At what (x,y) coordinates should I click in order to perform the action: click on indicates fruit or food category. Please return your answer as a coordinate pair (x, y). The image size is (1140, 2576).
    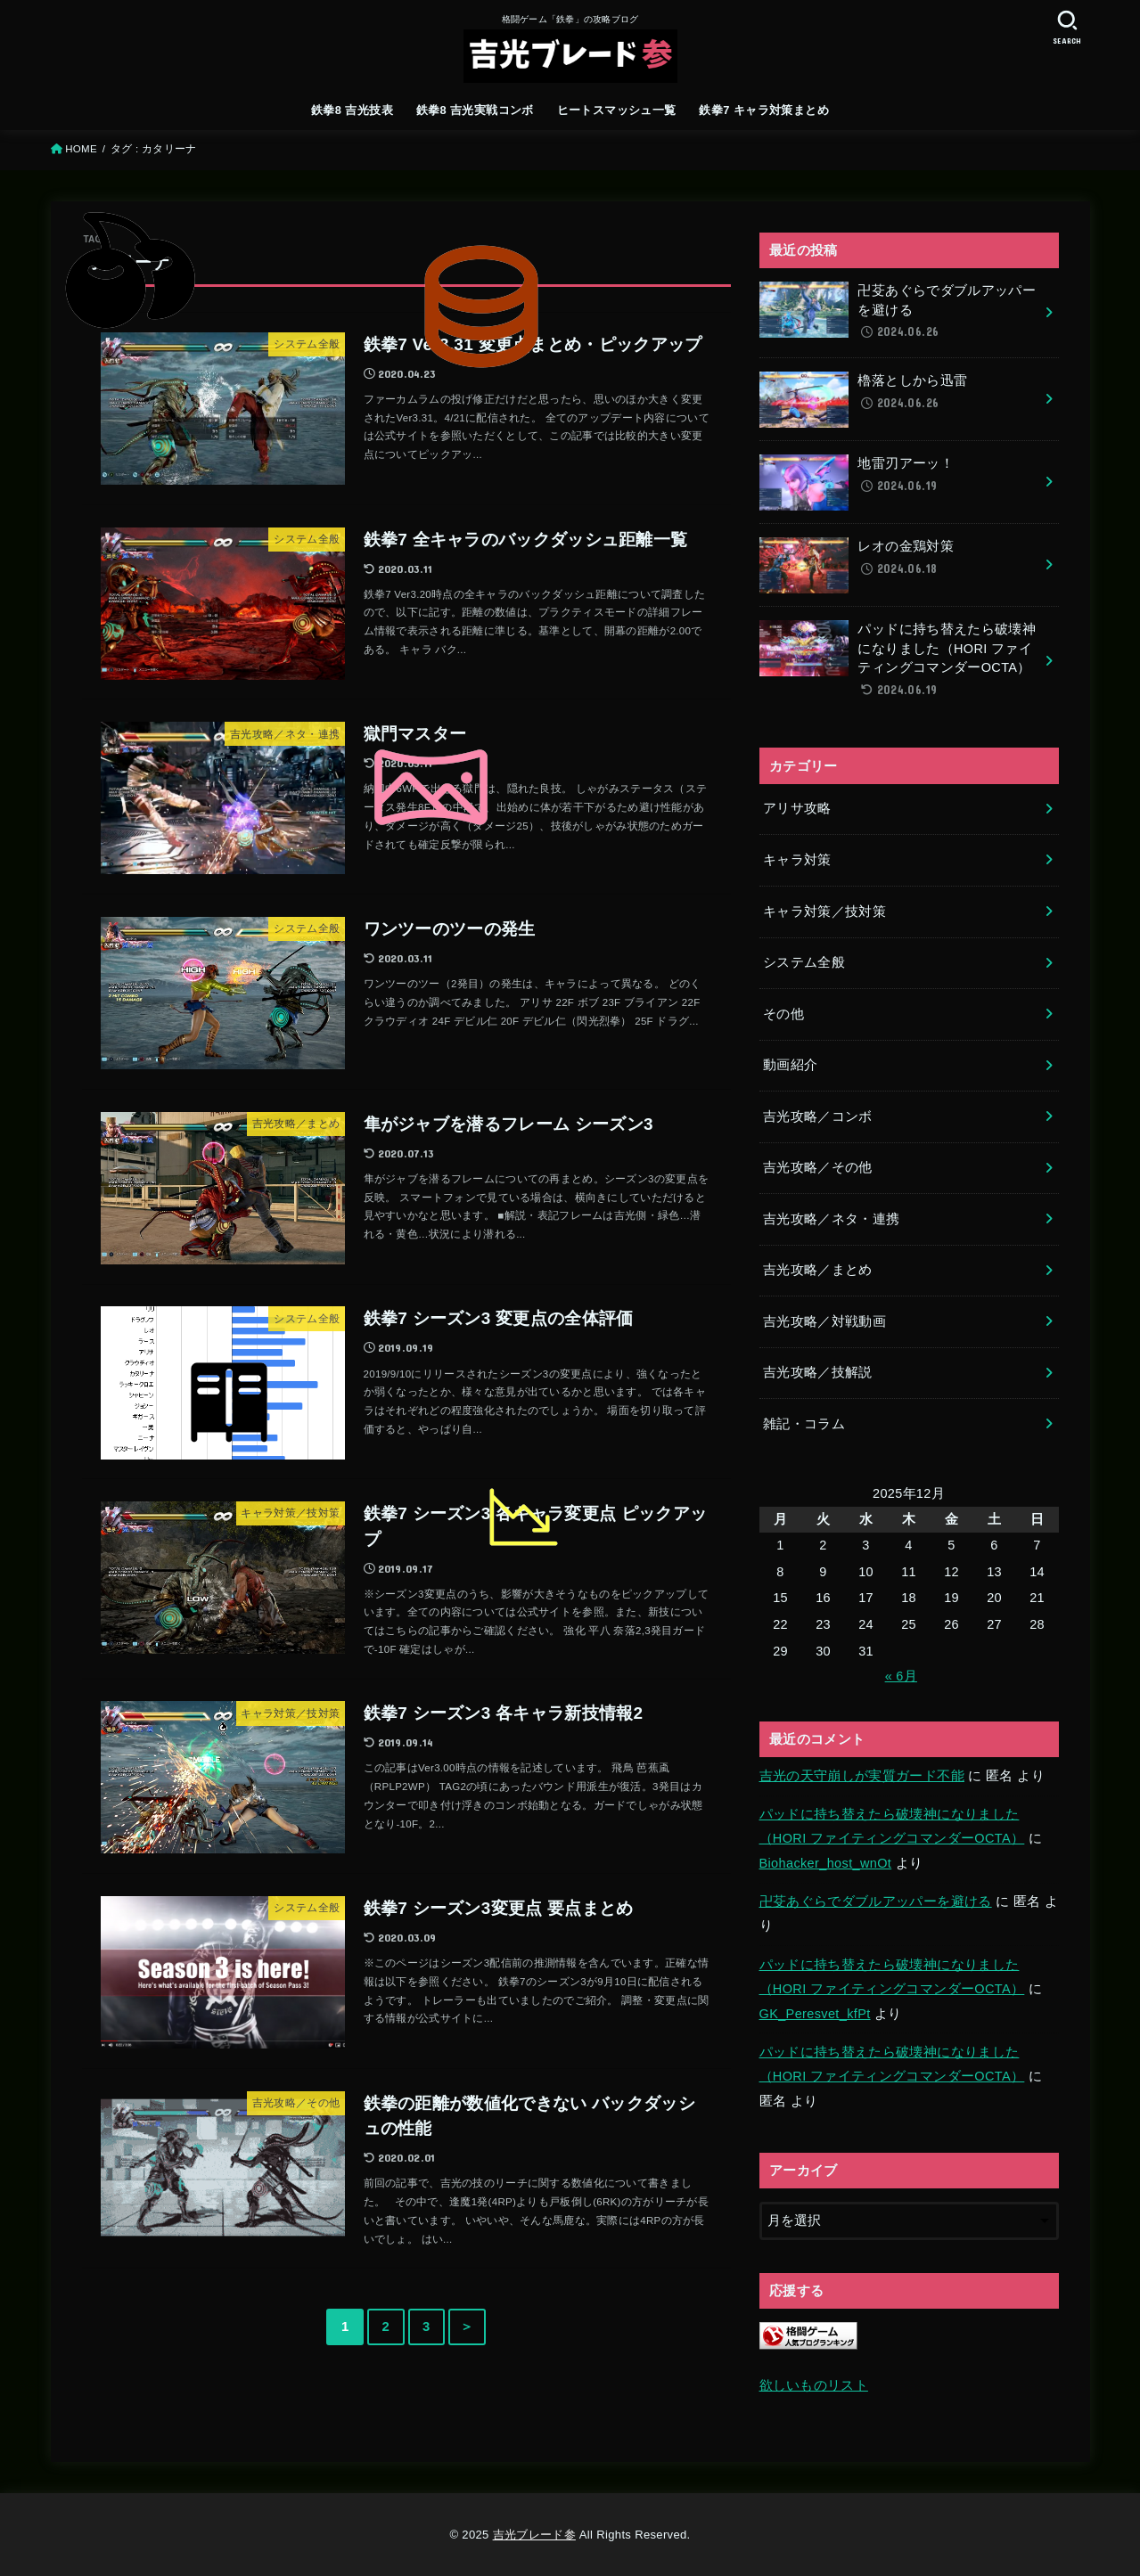
    Looking at the image, I should click on (127, 270).